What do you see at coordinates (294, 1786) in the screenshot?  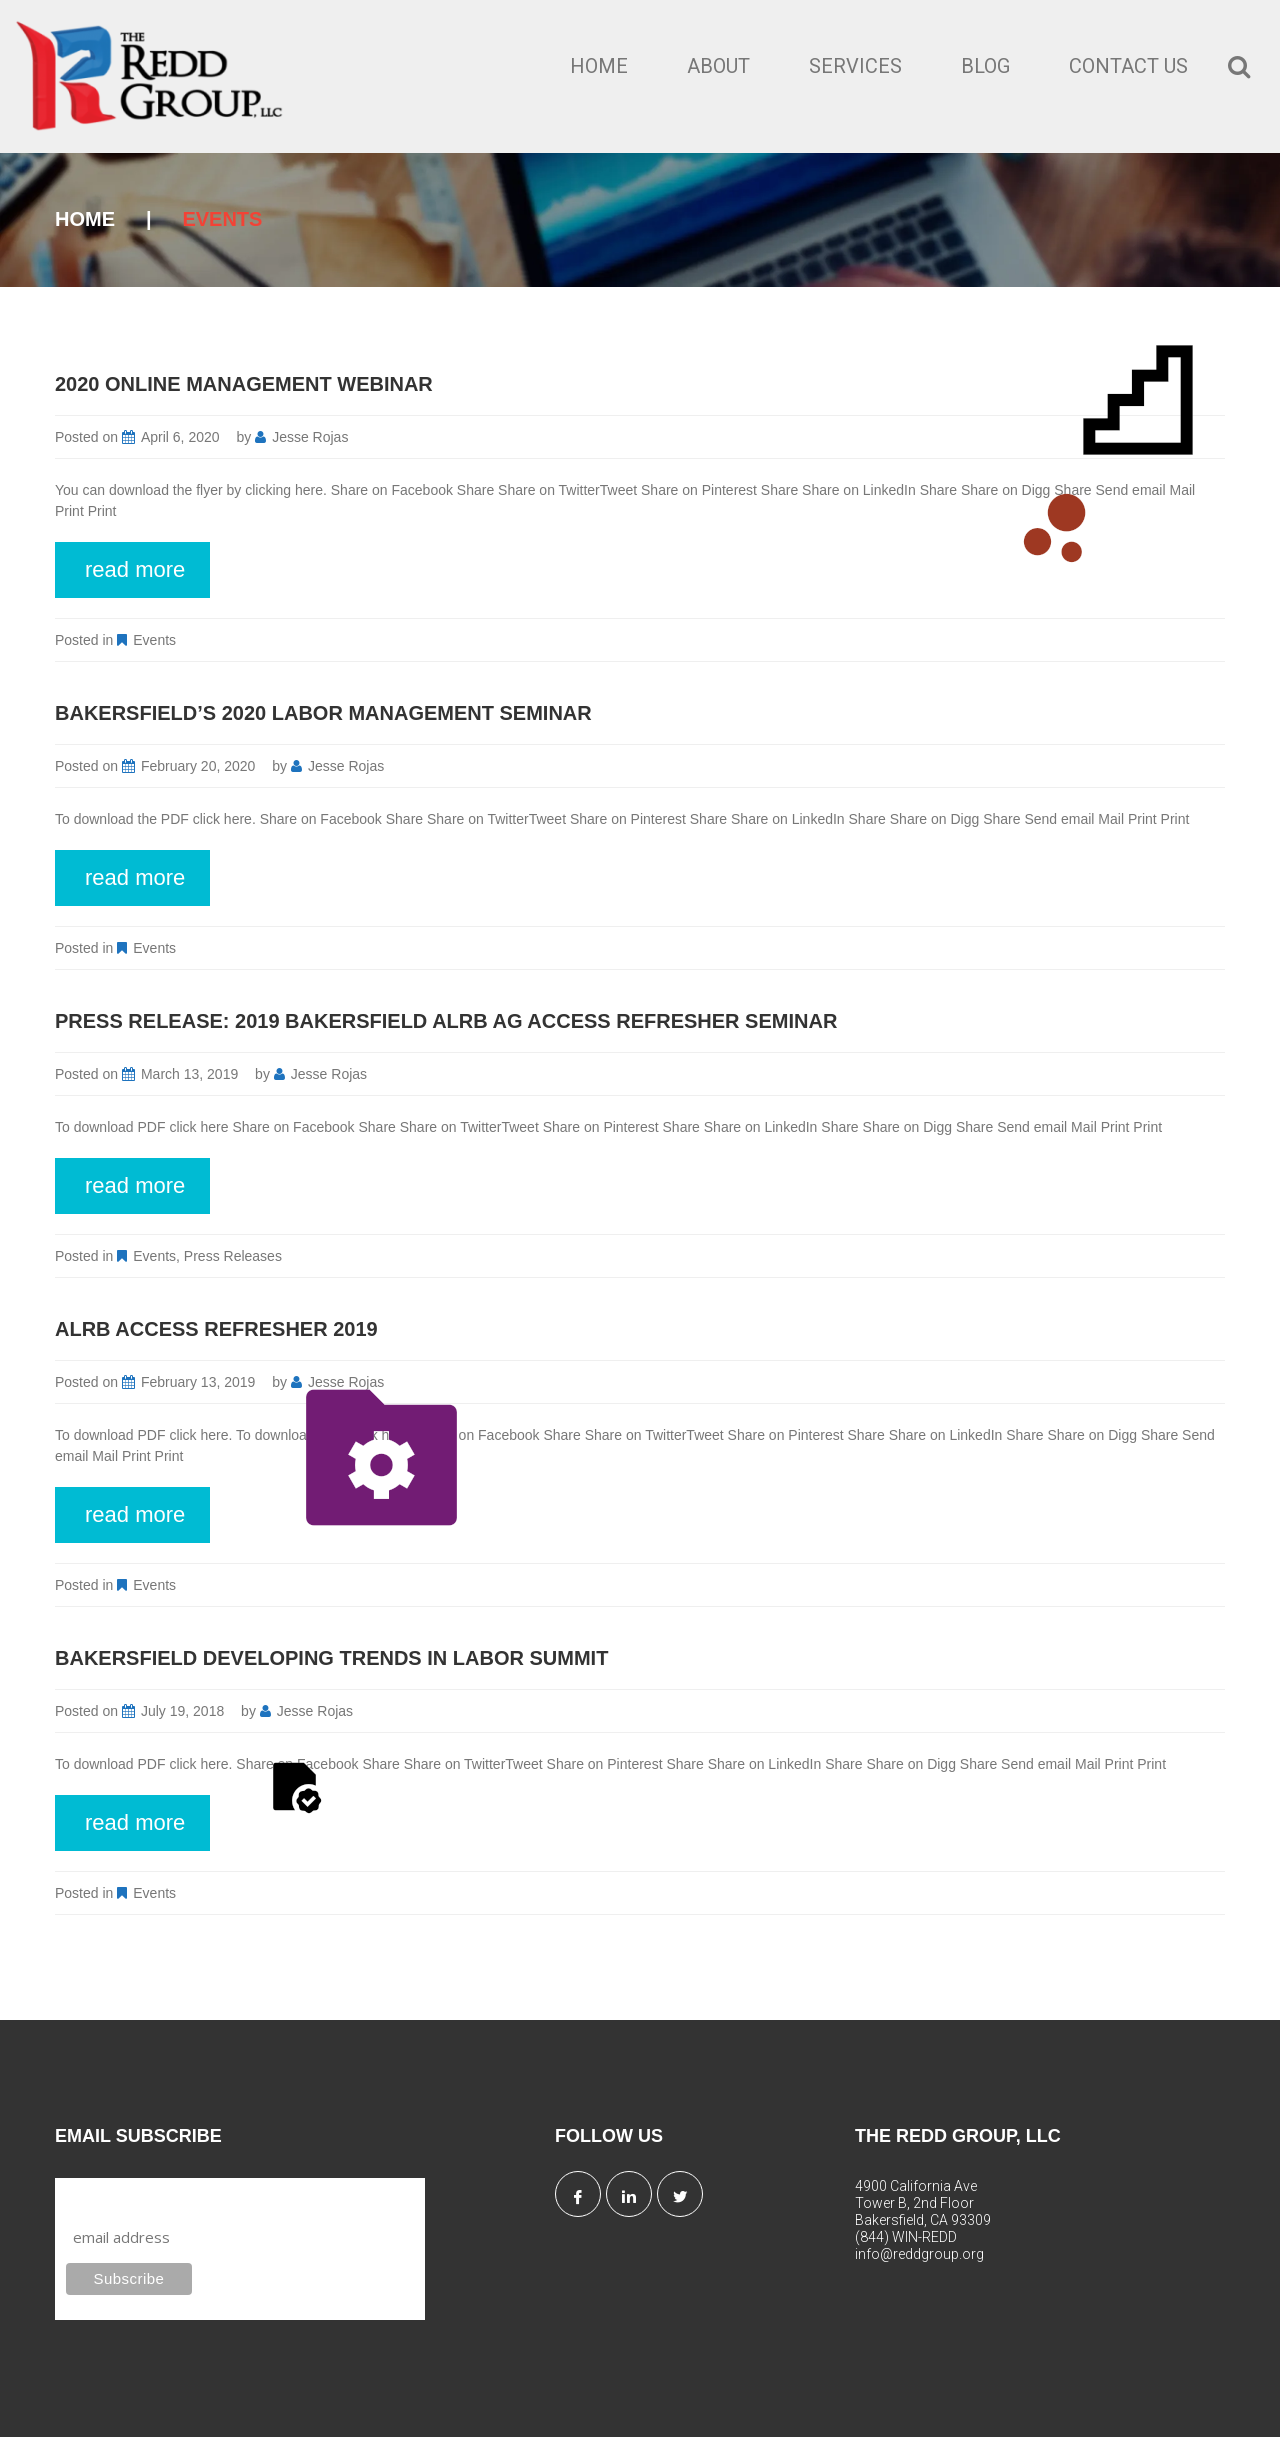 I see `view verified contract or document` at bounding box center [294, 1786].